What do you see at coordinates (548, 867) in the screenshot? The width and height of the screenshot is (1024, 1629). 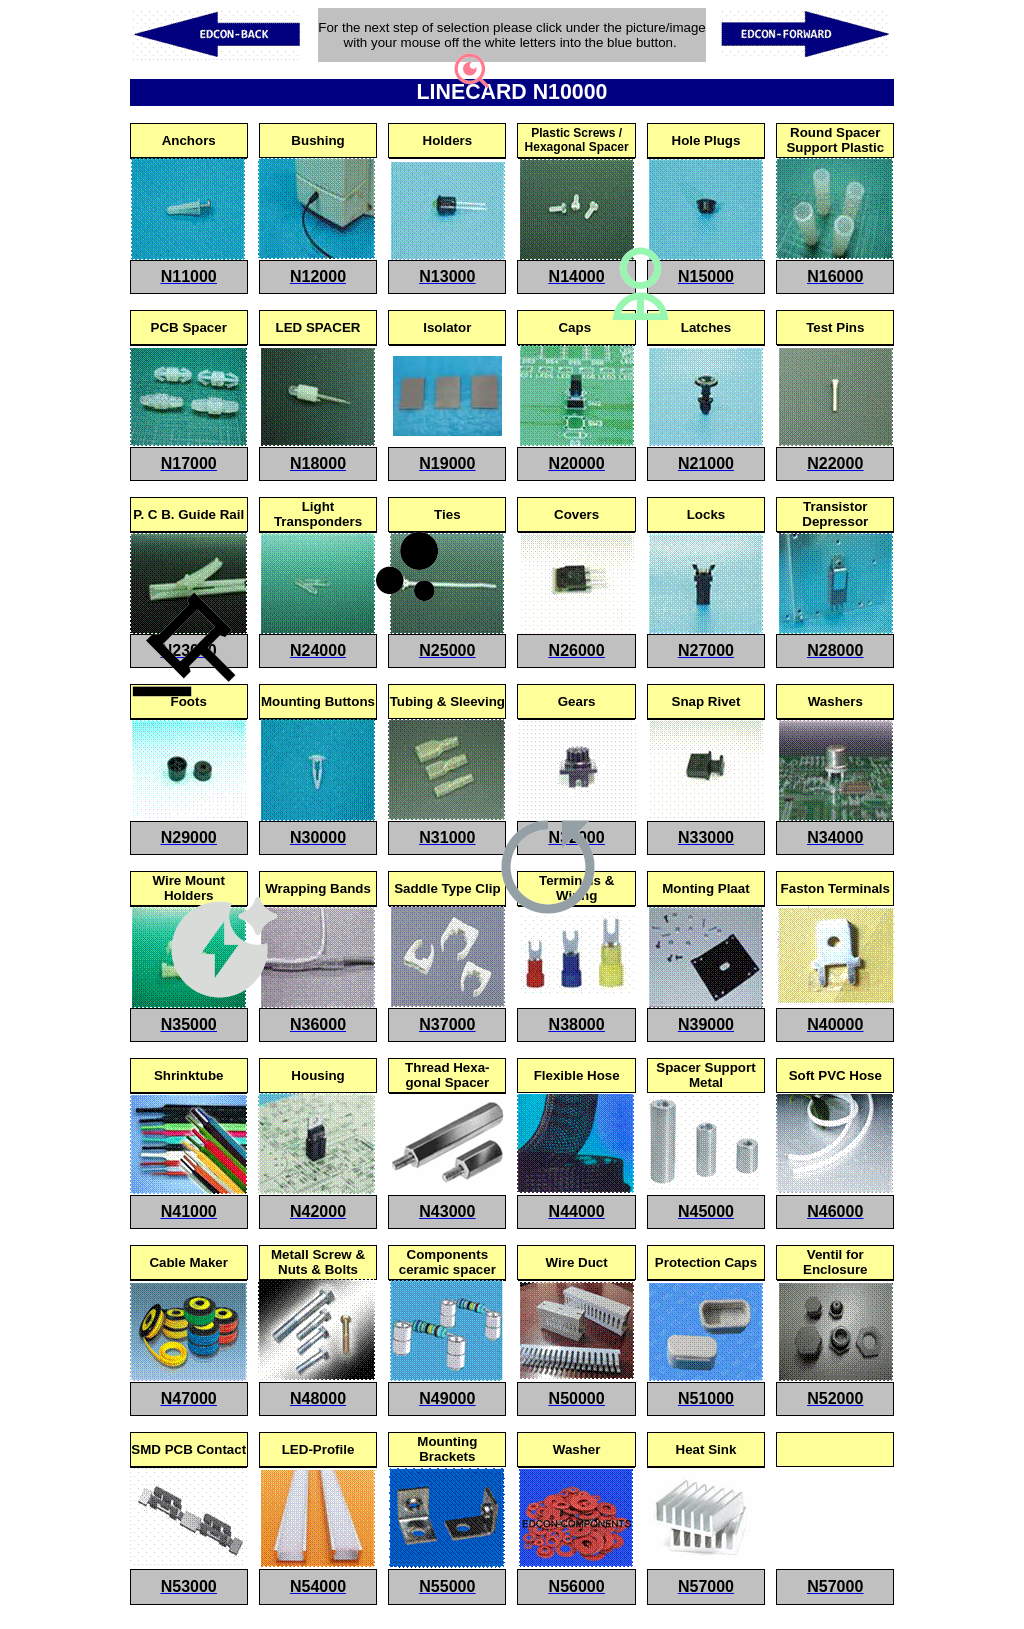 I see `reset to previous state` at bounding box center [548, 867].